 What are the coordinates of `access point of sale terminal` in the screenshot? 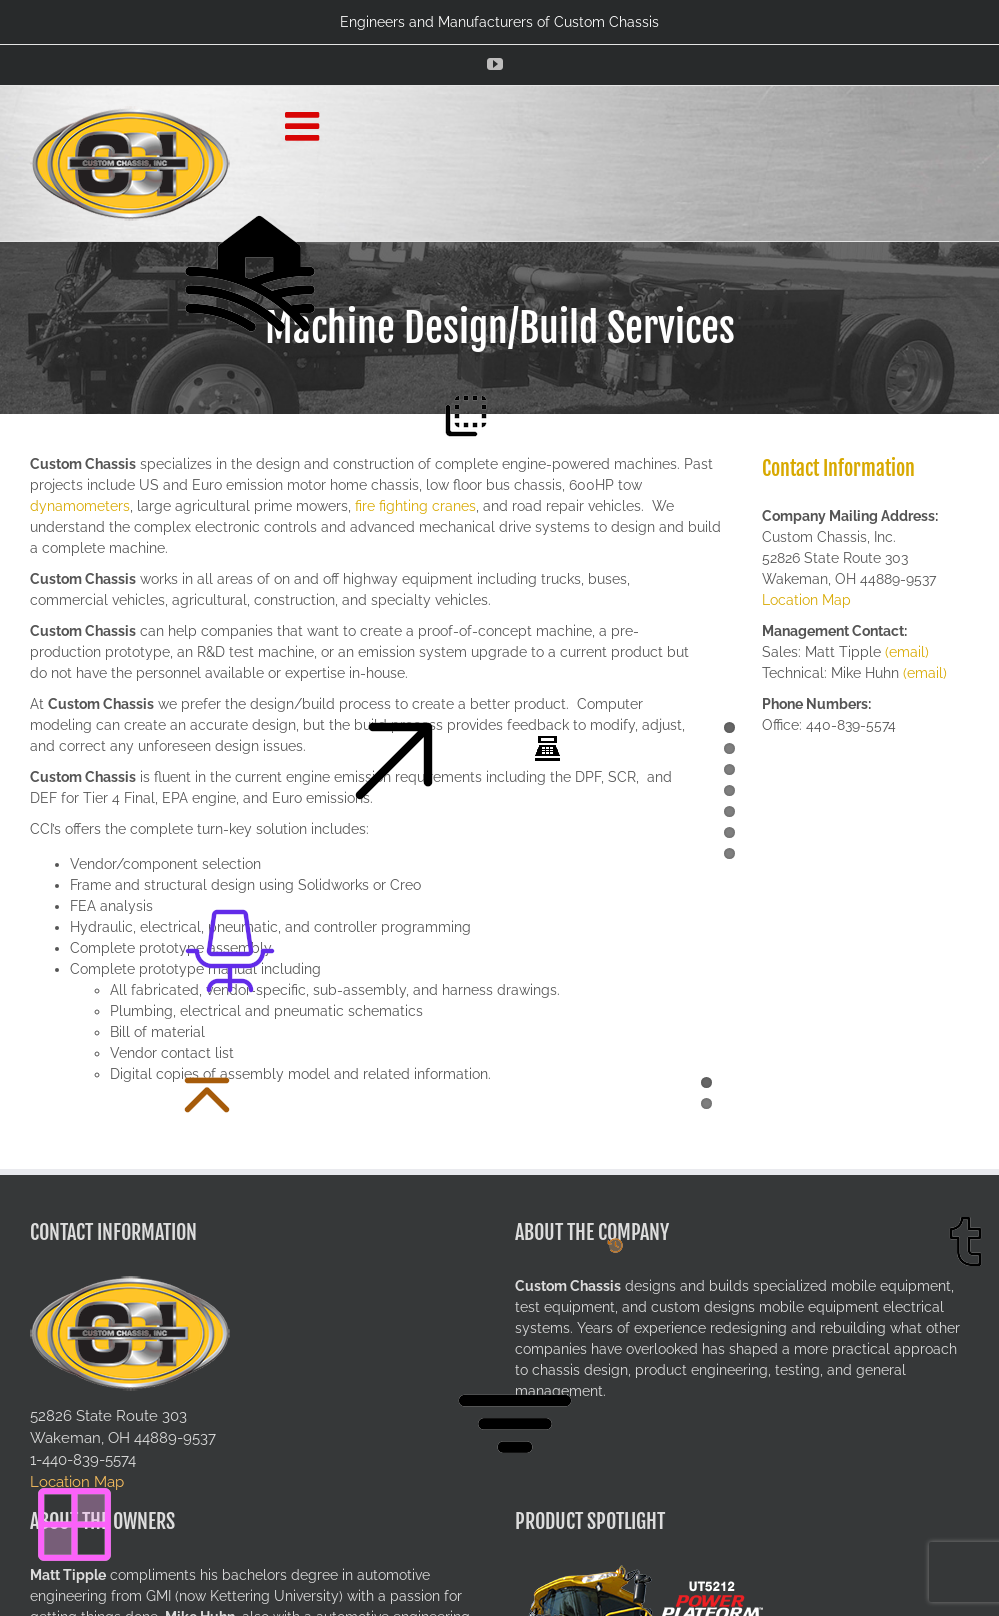 It's located at (547, 748).